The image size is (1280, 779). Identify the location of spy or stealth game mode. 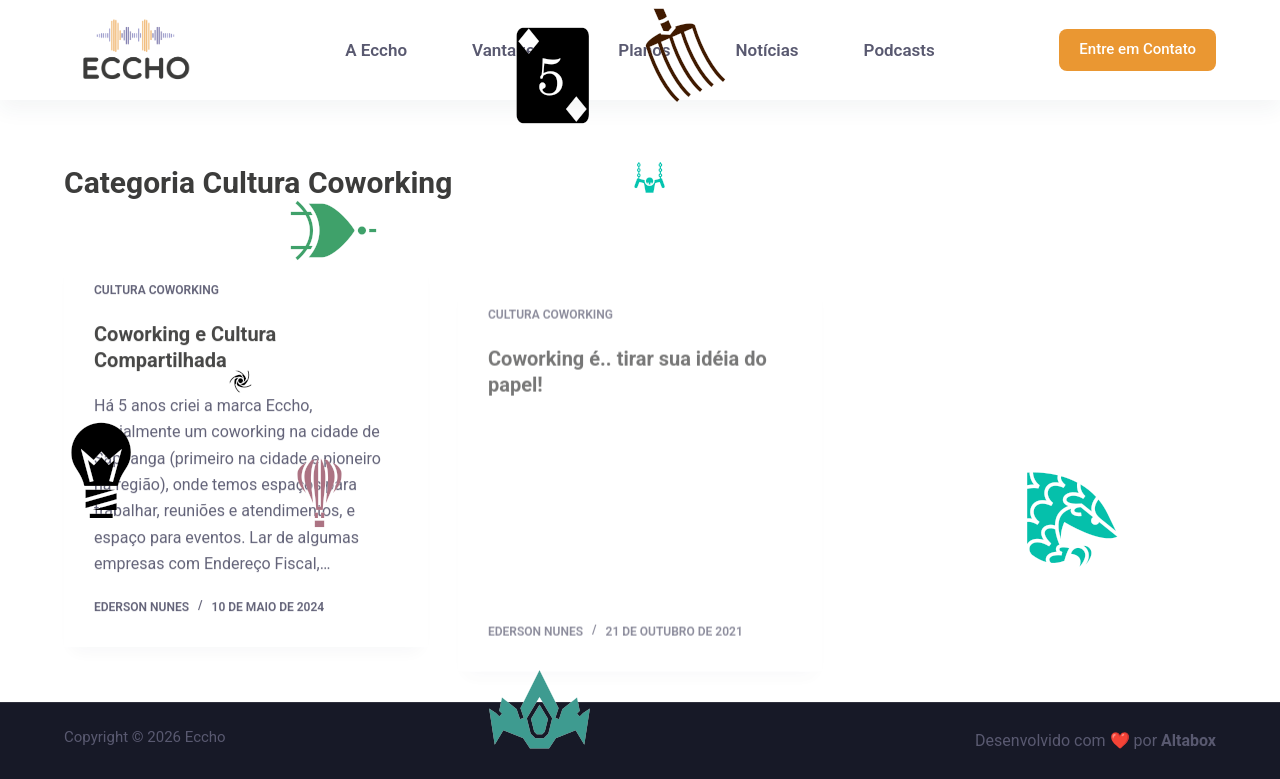
(240, 381).